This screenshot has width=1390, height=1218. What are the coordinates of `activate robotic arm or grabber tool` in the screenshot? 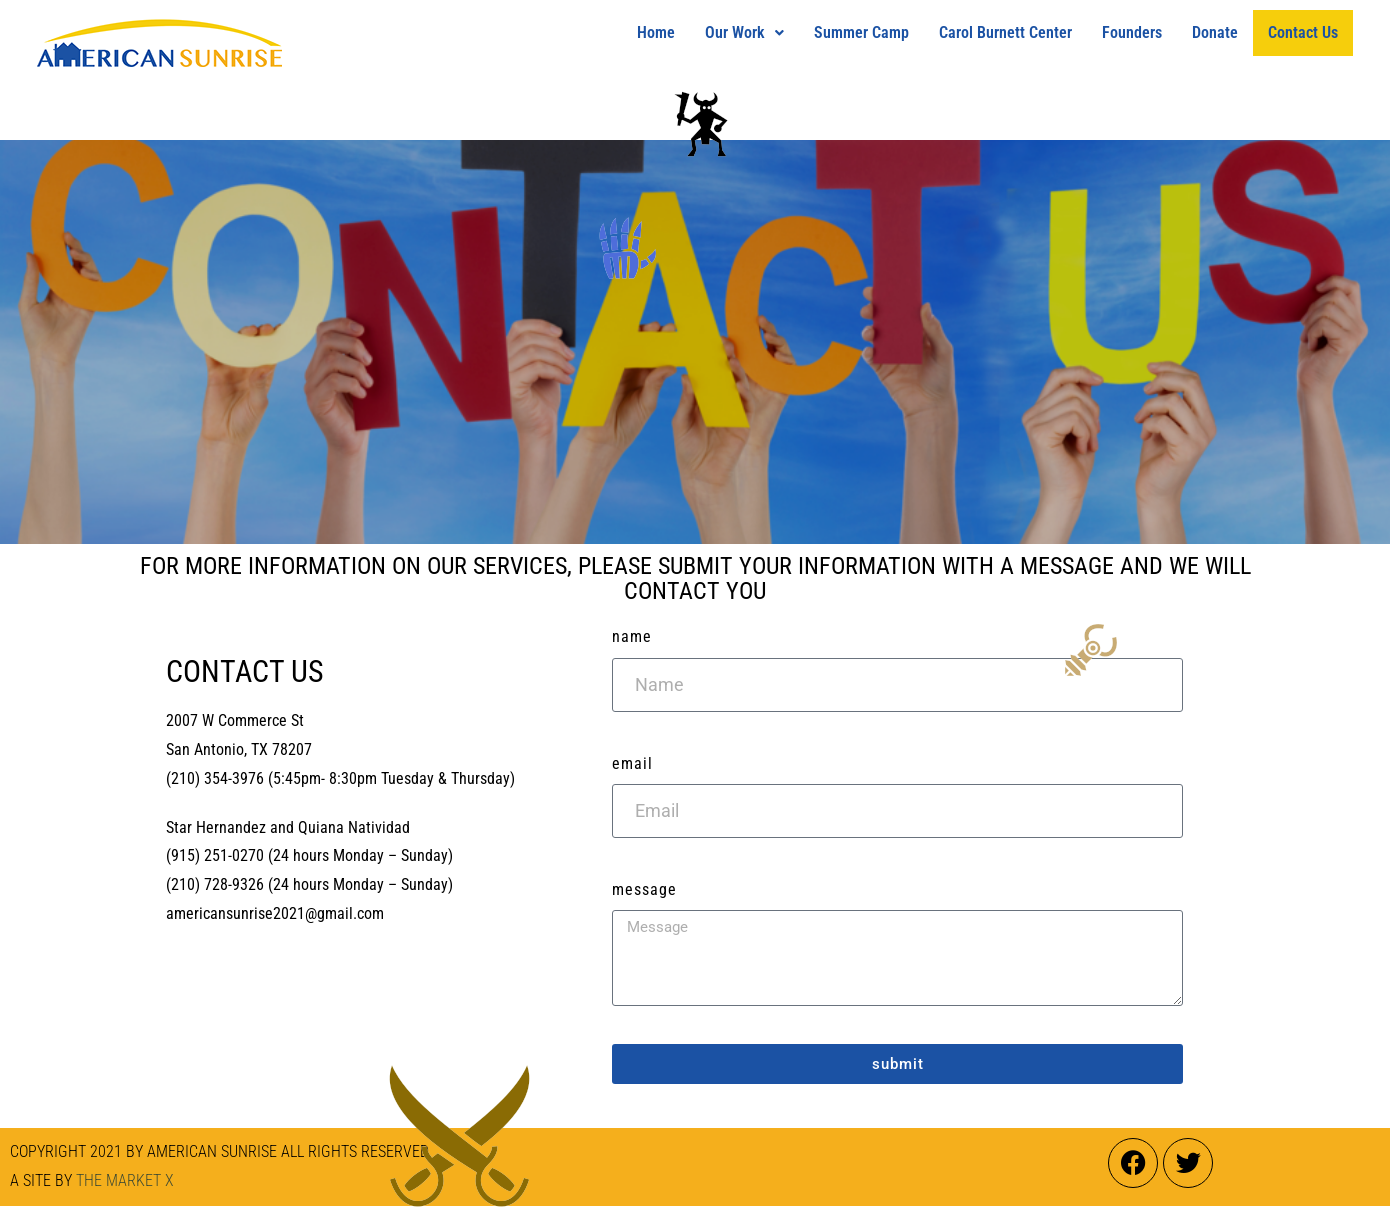 It's located at (1093, 648).